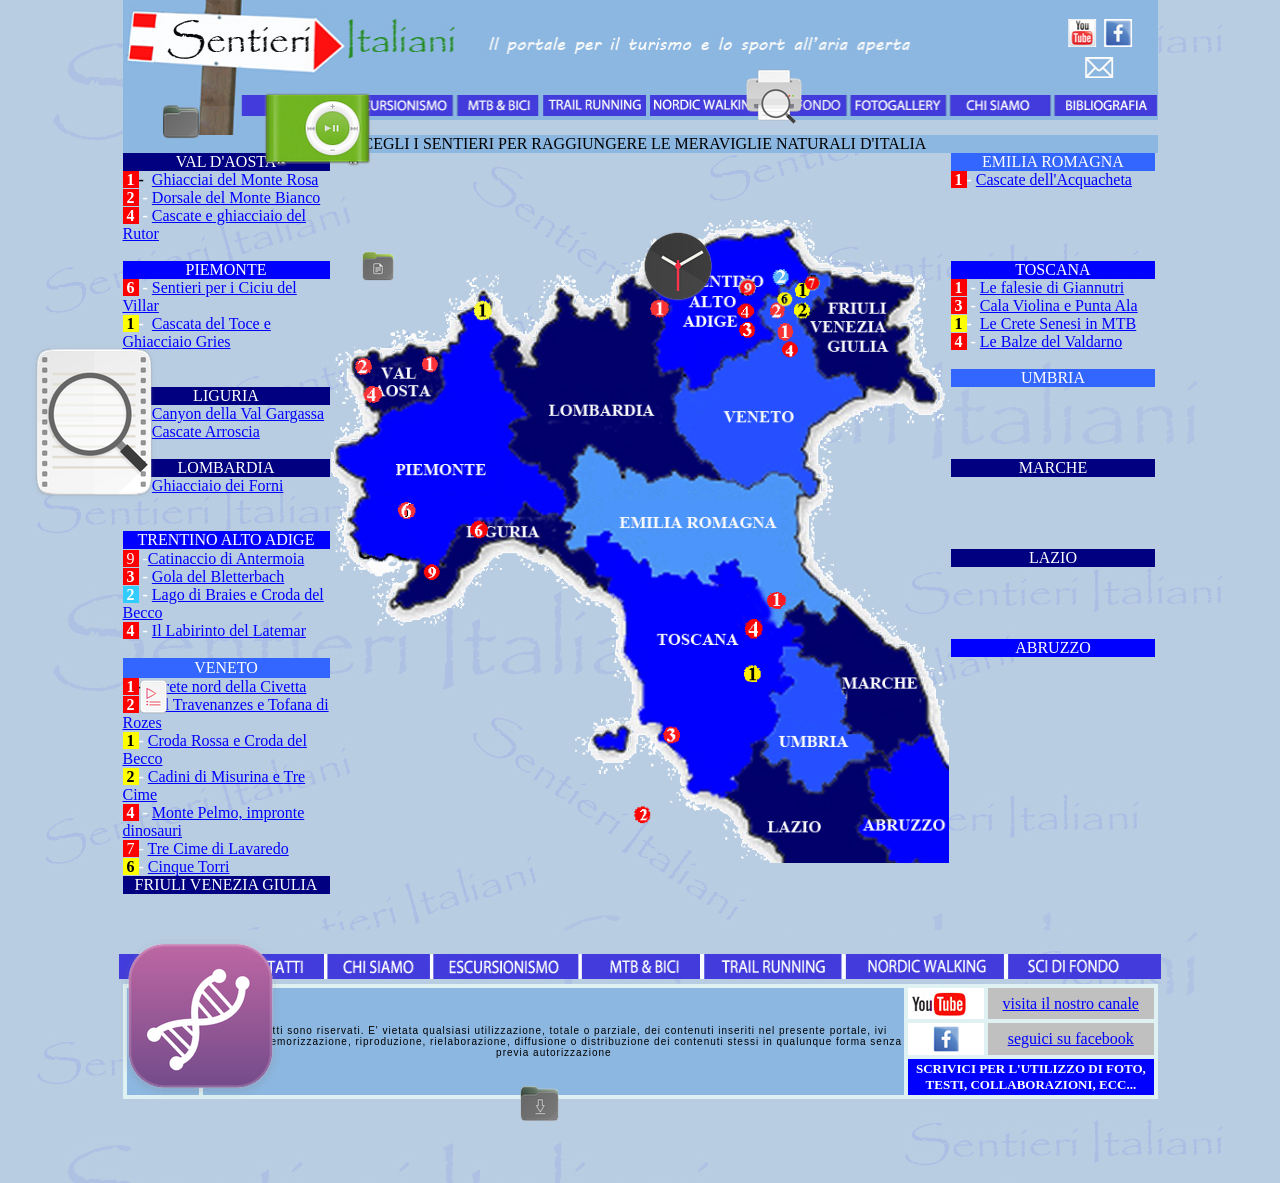  I want to click on open education and science apps category, so click(200, 1018).